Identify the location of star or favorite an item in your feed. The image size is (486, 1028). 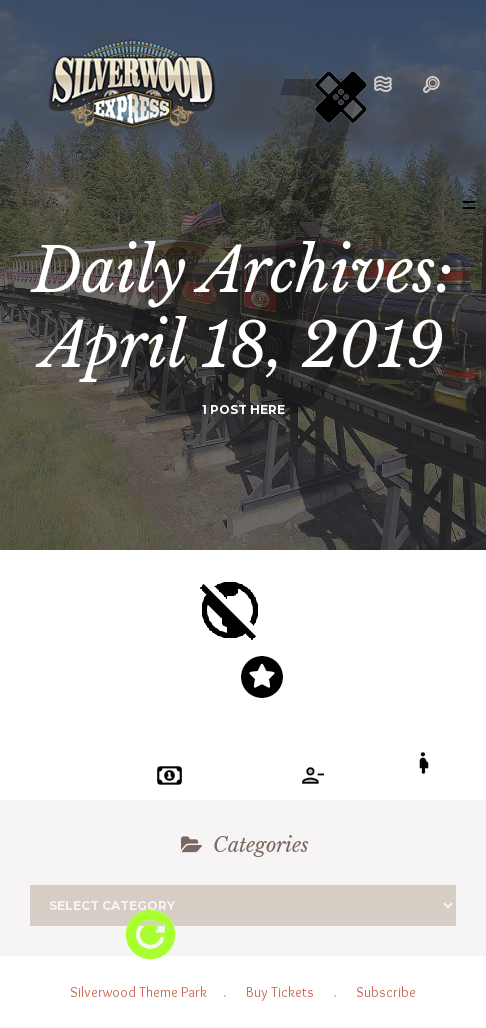
(262, 677).